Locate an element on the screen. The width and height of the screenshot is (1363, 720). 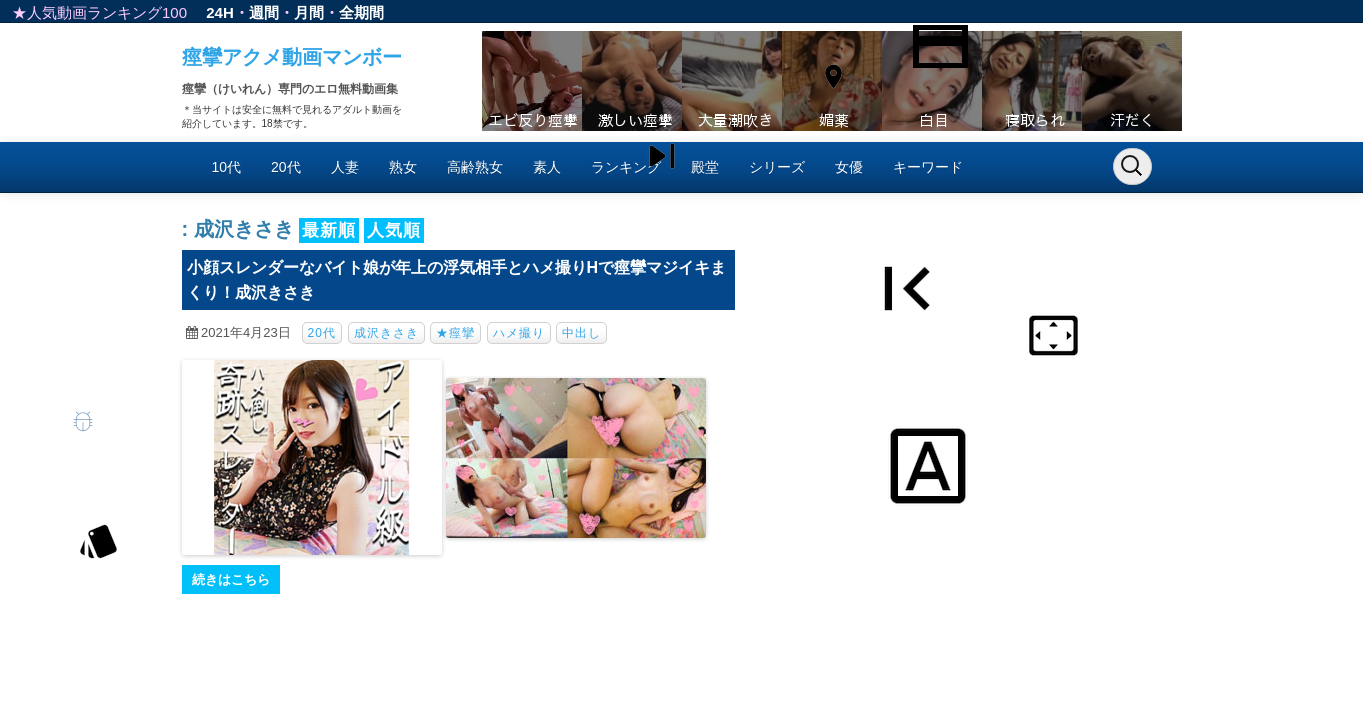
skip to the next track or video is located at coordinates (662, 156).